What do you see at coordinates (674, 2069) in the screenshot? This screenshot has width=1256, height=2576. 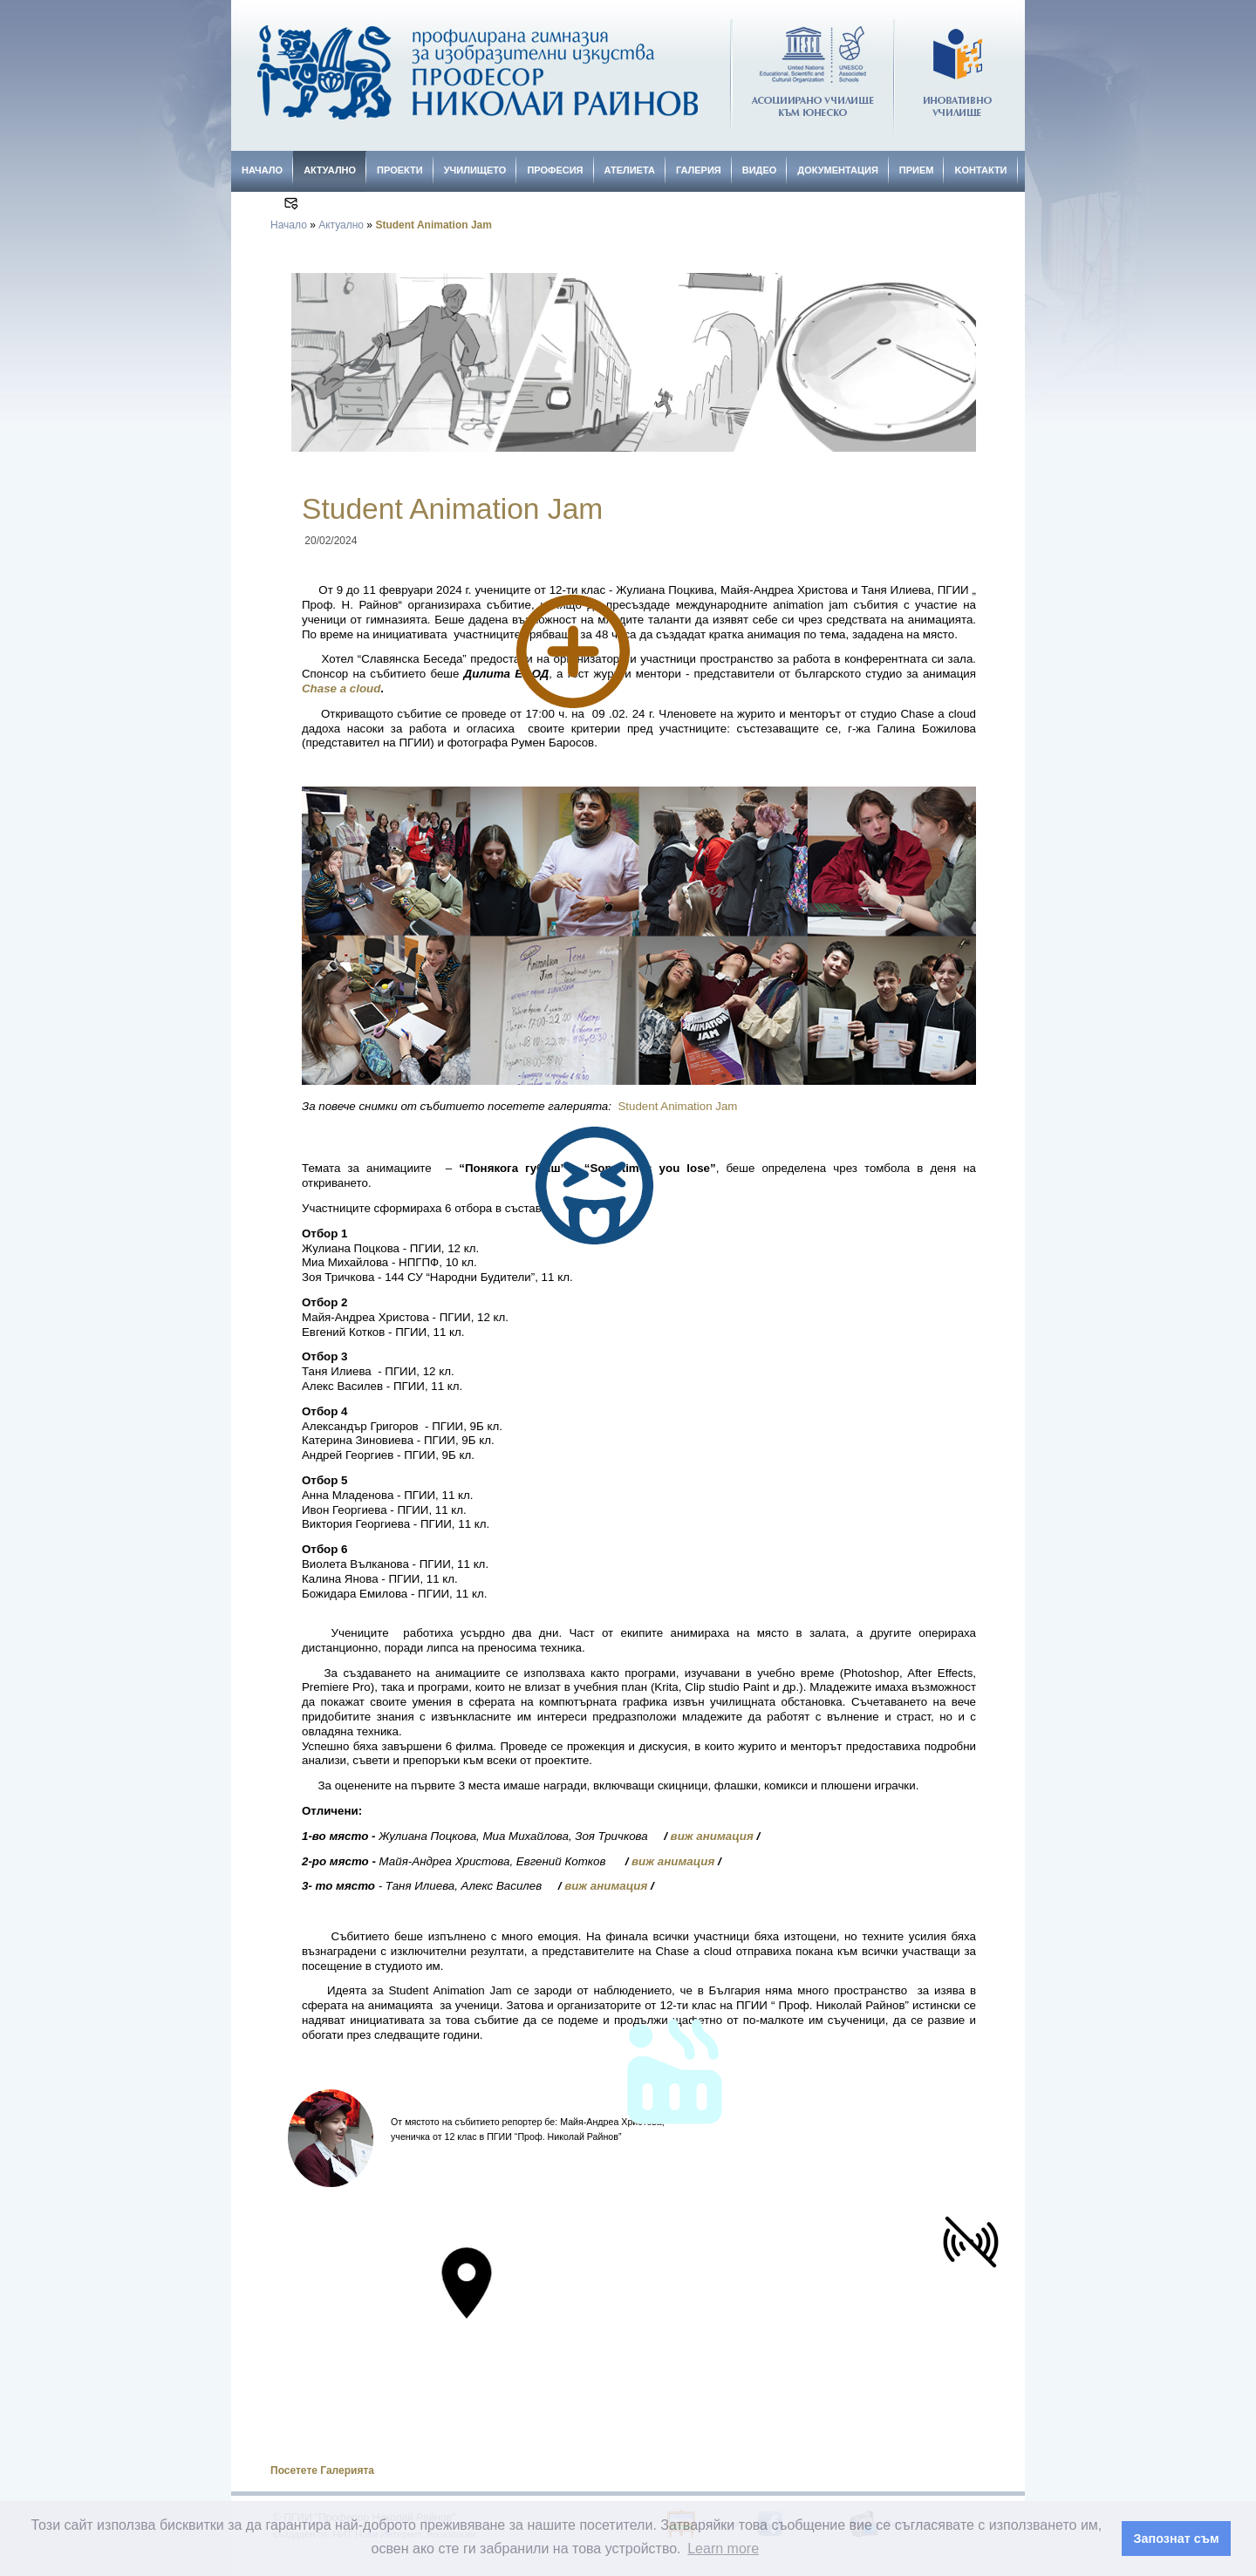 I see `view spa or hot tub amenities` at bounding box center [674, 2069].